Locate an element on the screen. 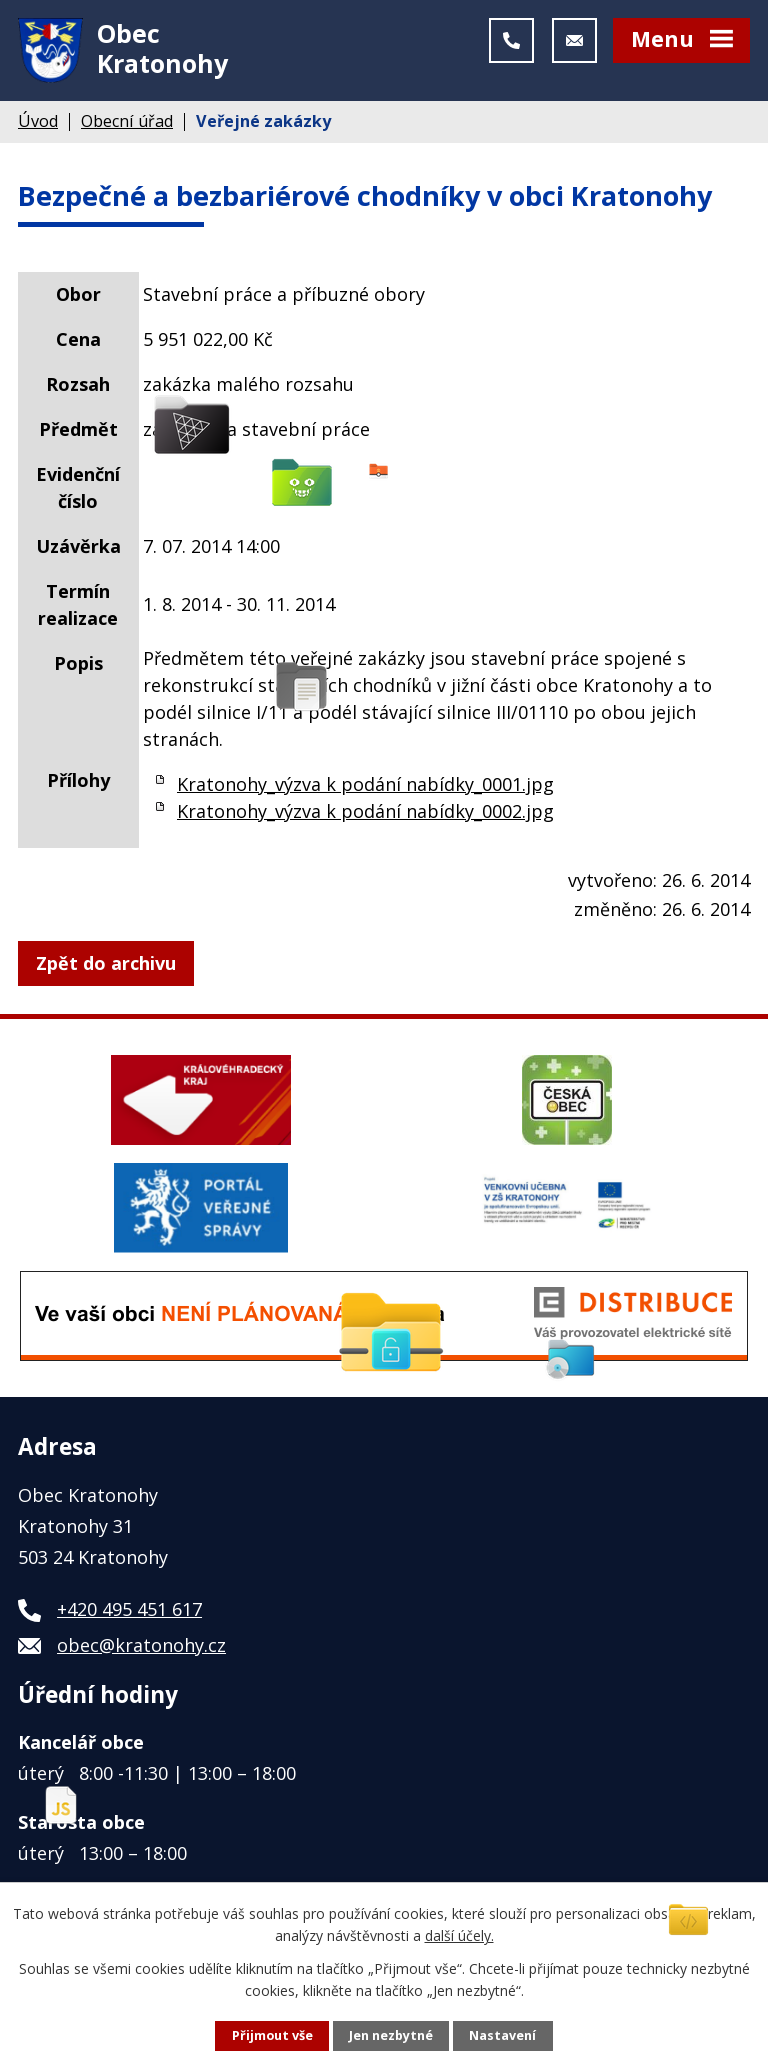 The height and width of the screenshot is (2070, 768). folder containing three.js project files is located at coordinates (191, 426).